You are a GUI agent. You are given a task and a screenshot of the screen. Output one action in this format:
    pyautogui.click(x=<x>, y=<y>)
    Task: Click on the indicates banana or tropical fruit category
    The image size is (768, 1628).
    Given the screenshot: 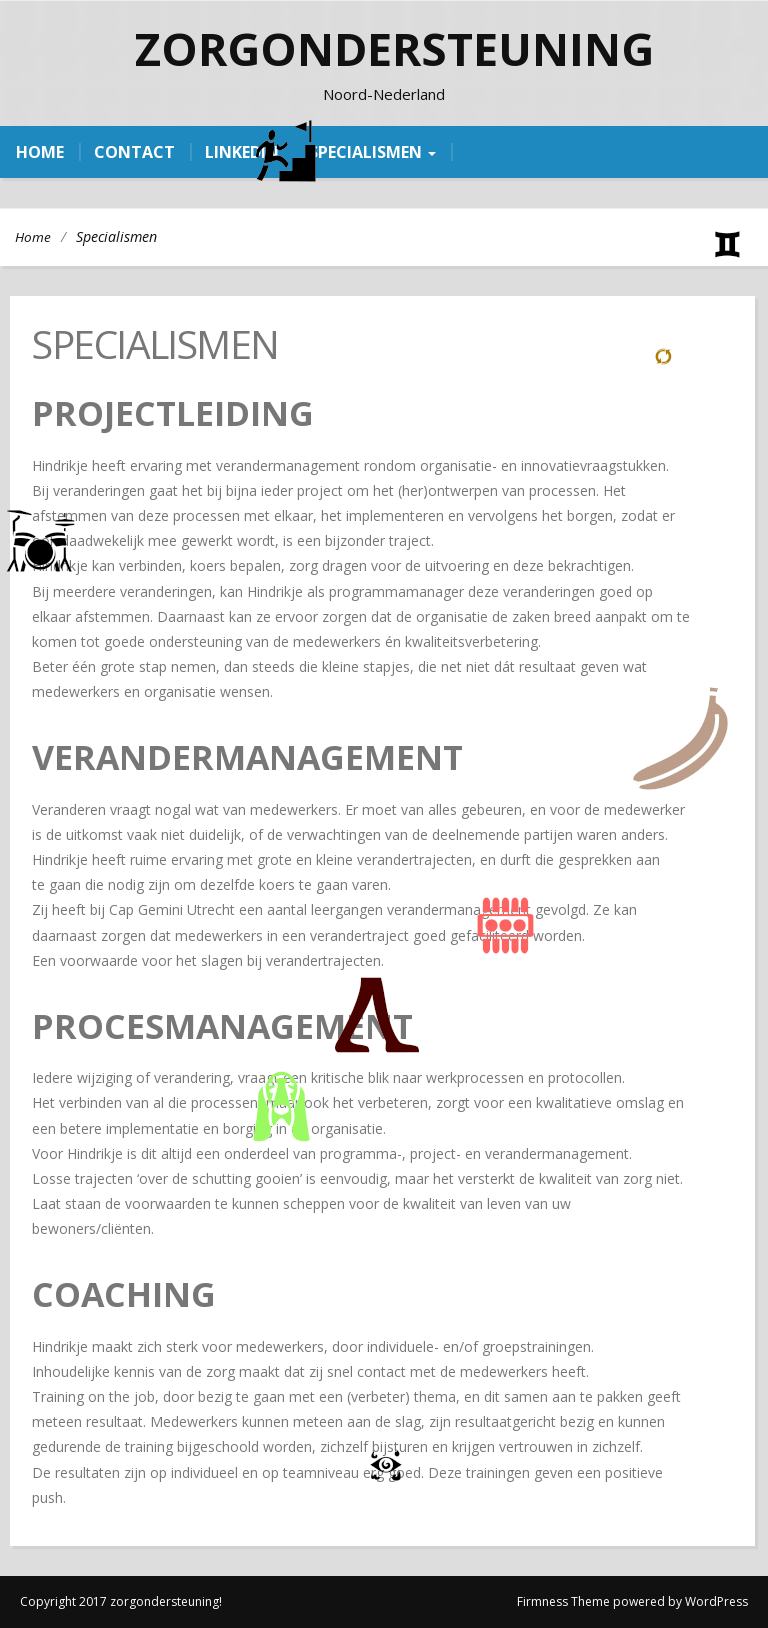 What is the action you would take?
    pyautogui.click(x=680, y=737)
    